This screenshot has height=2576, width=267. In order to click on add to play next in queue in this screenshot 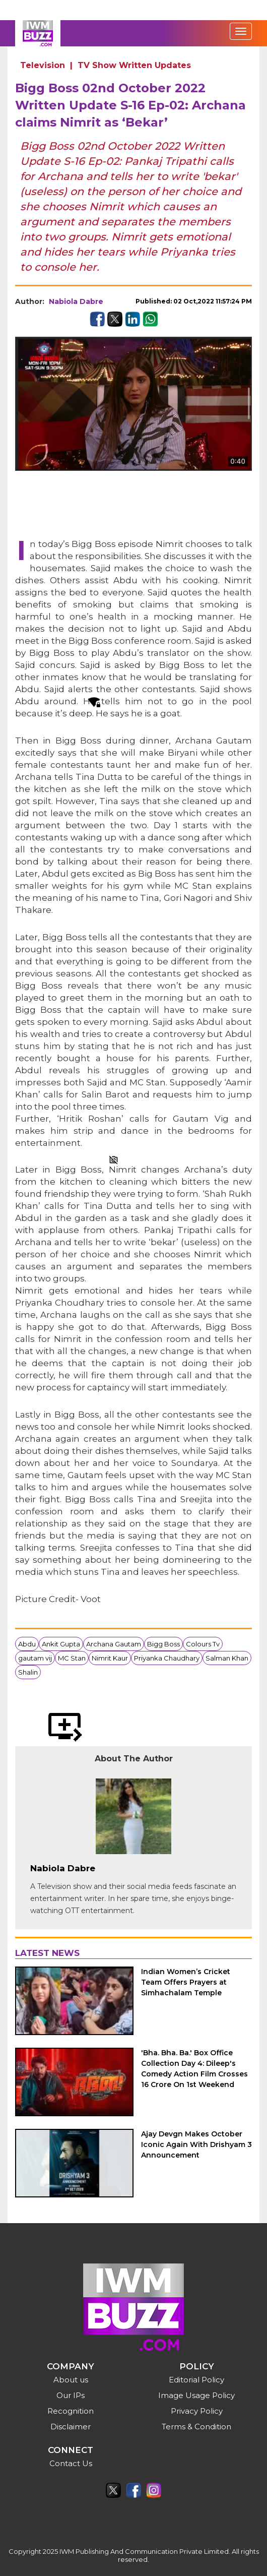, I will do `click(64, 1726)`.